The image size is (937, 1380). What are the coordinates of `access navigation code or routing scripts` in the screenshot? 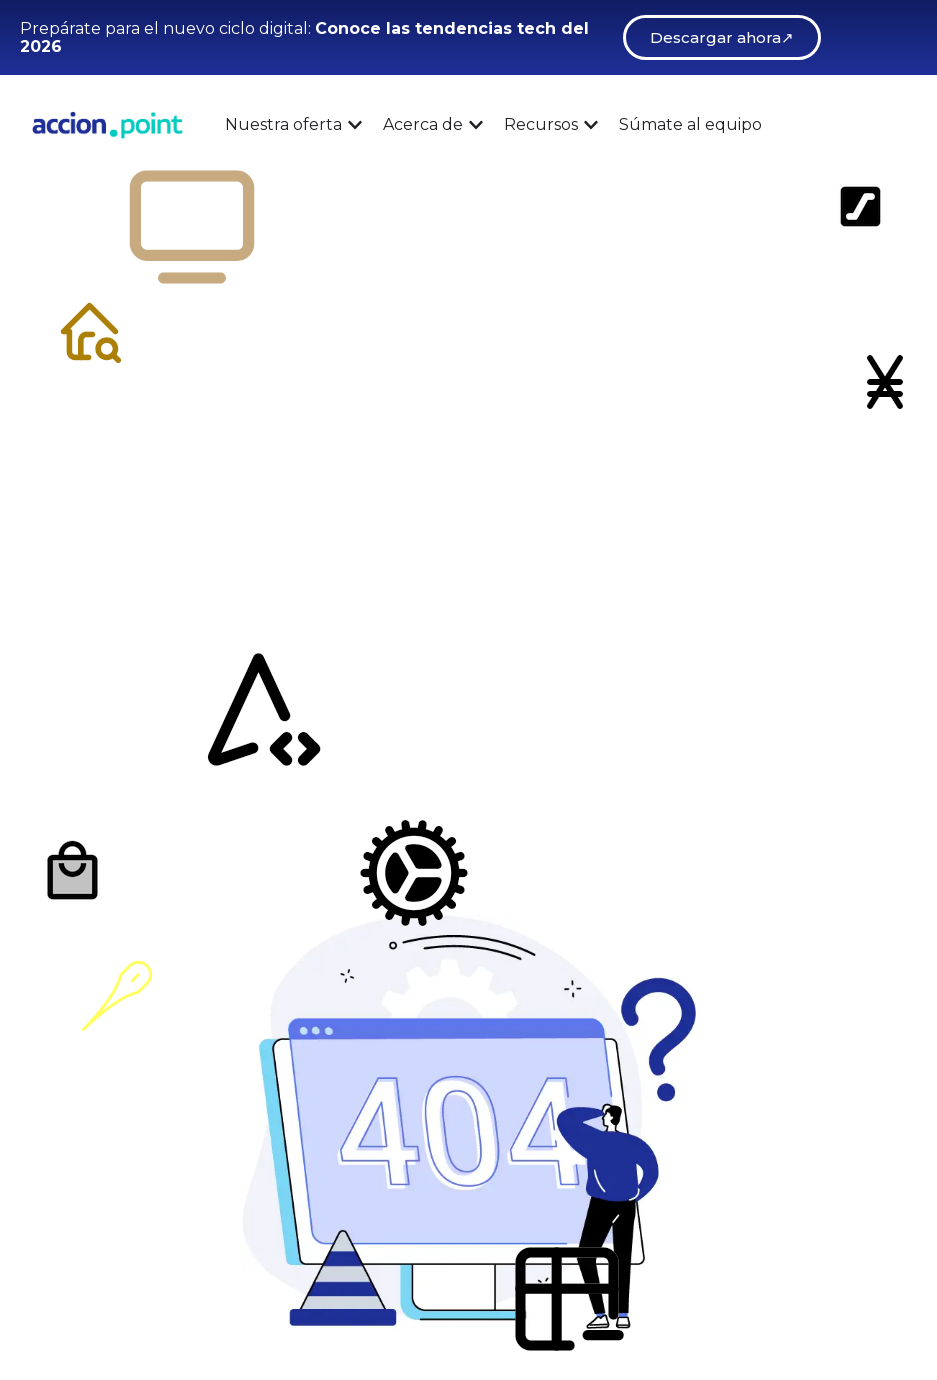 It's located at (258, 709).